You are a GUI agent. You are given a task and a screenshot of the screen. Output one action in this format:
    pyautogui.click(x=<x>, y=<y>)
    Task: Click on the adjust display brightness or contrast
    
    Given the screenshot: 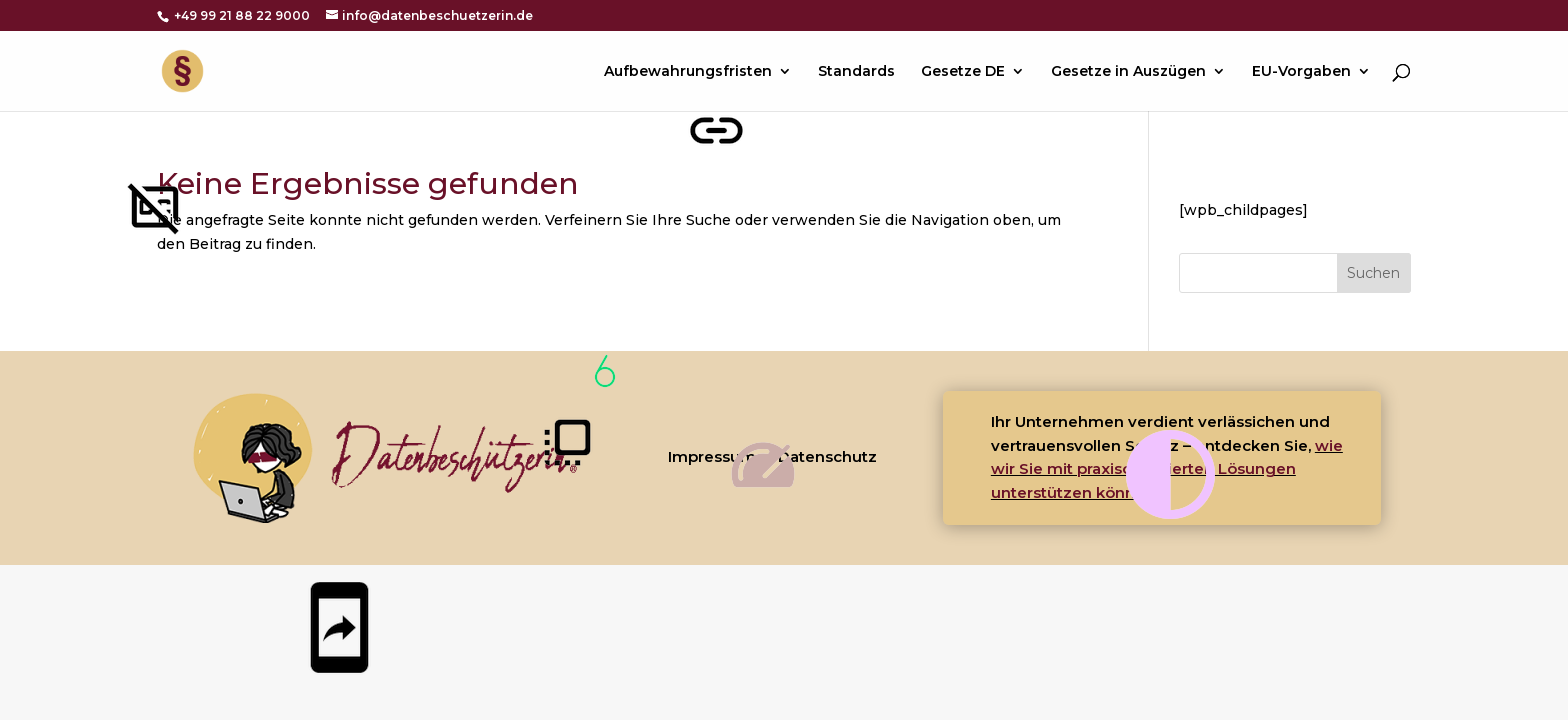 What is the action you would take?
    pyautogui.click(x=1170, y=474)
    